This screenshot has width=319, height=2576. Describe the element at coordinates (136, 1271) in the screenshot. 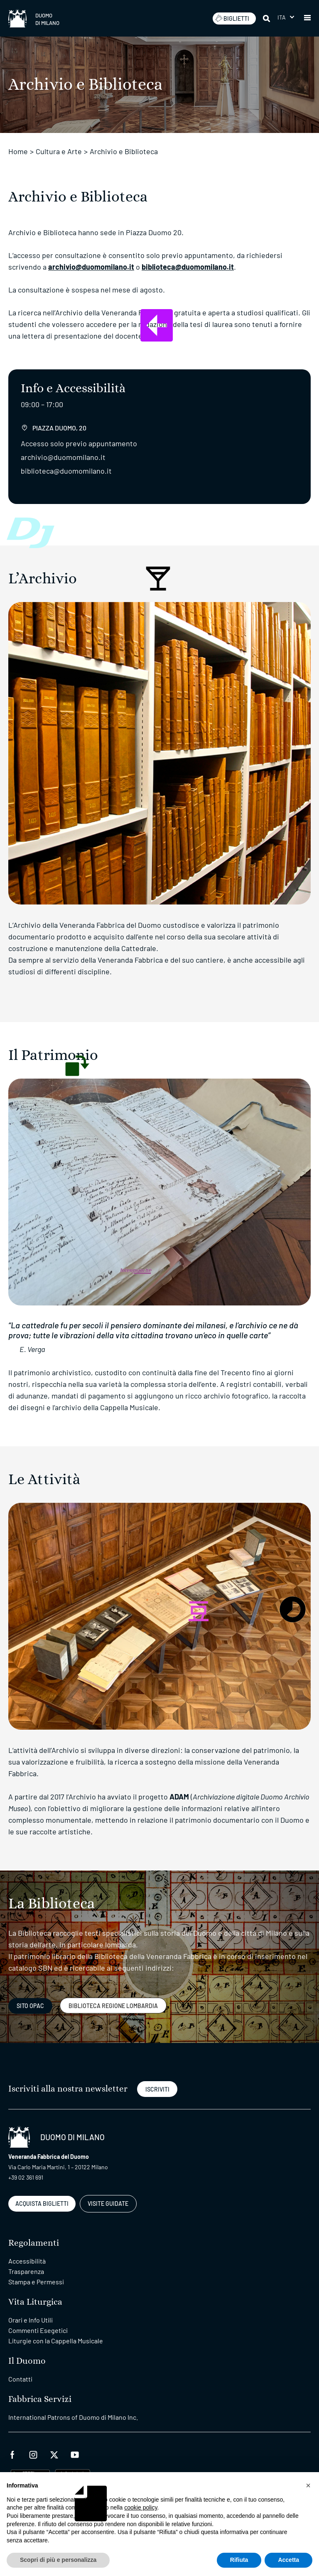

I see `intermarché supermarket brand logo` at that location.